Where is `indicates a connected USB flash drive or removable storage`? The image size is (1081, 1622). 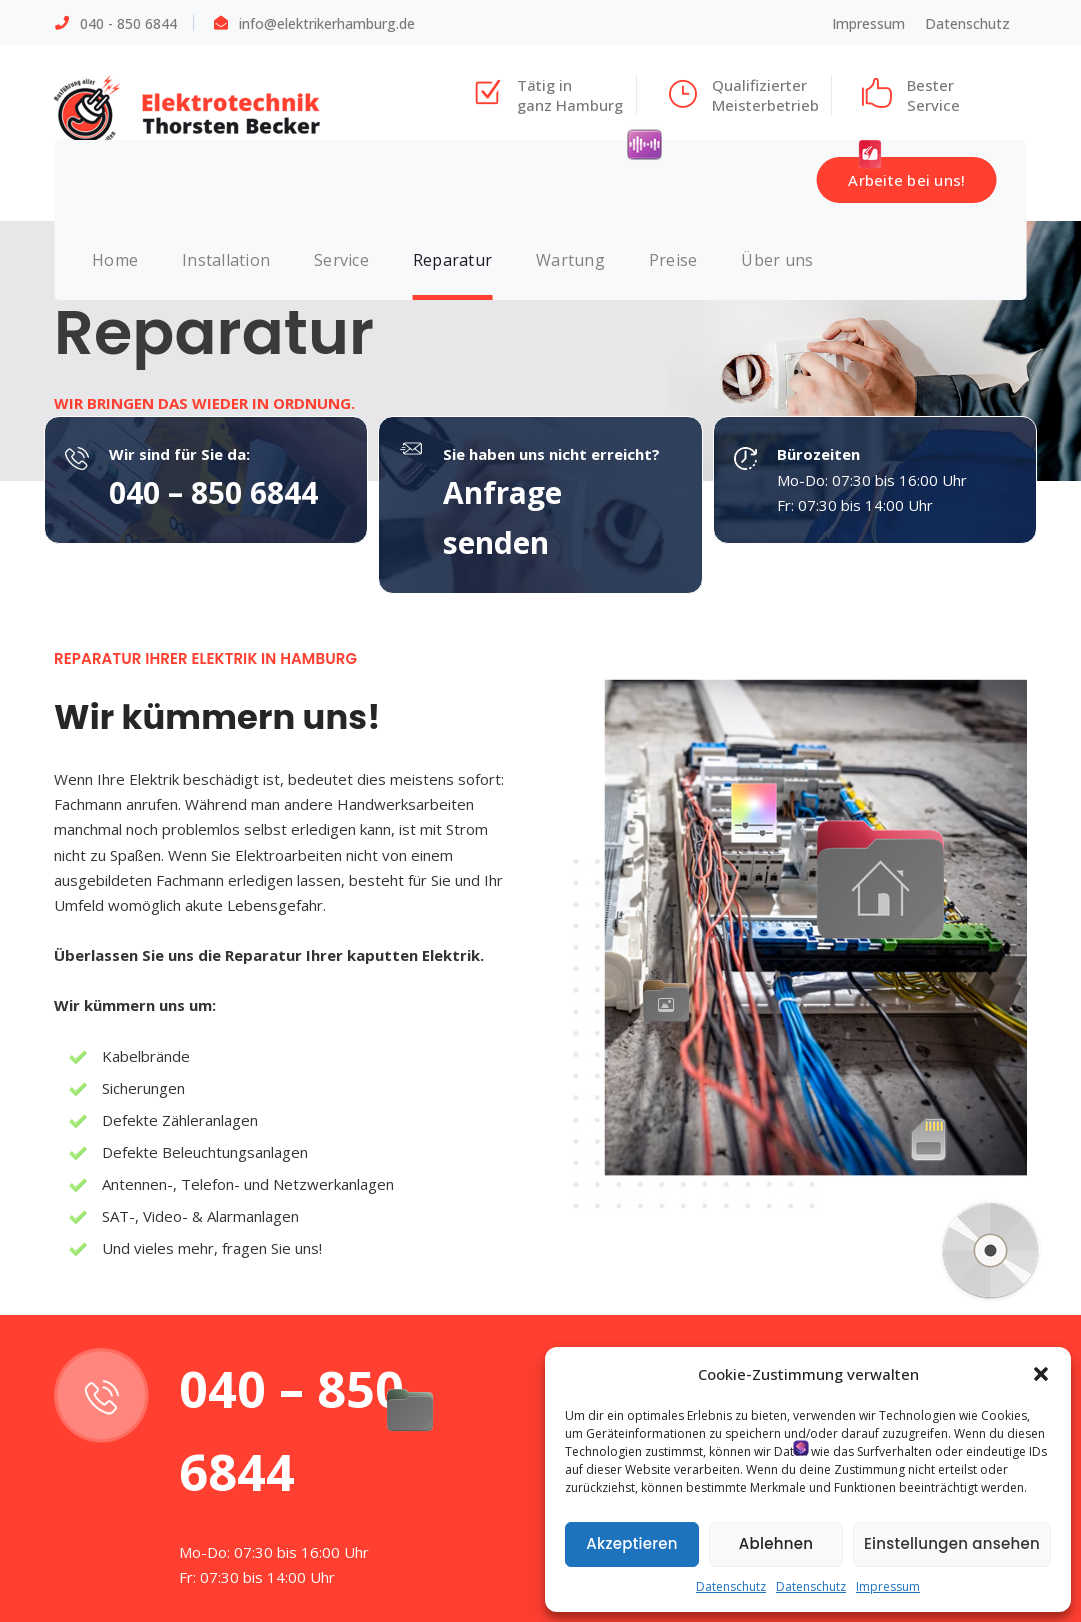 indicates a connected USB flash drive or removable storage is located at coordinates (928, 1139).